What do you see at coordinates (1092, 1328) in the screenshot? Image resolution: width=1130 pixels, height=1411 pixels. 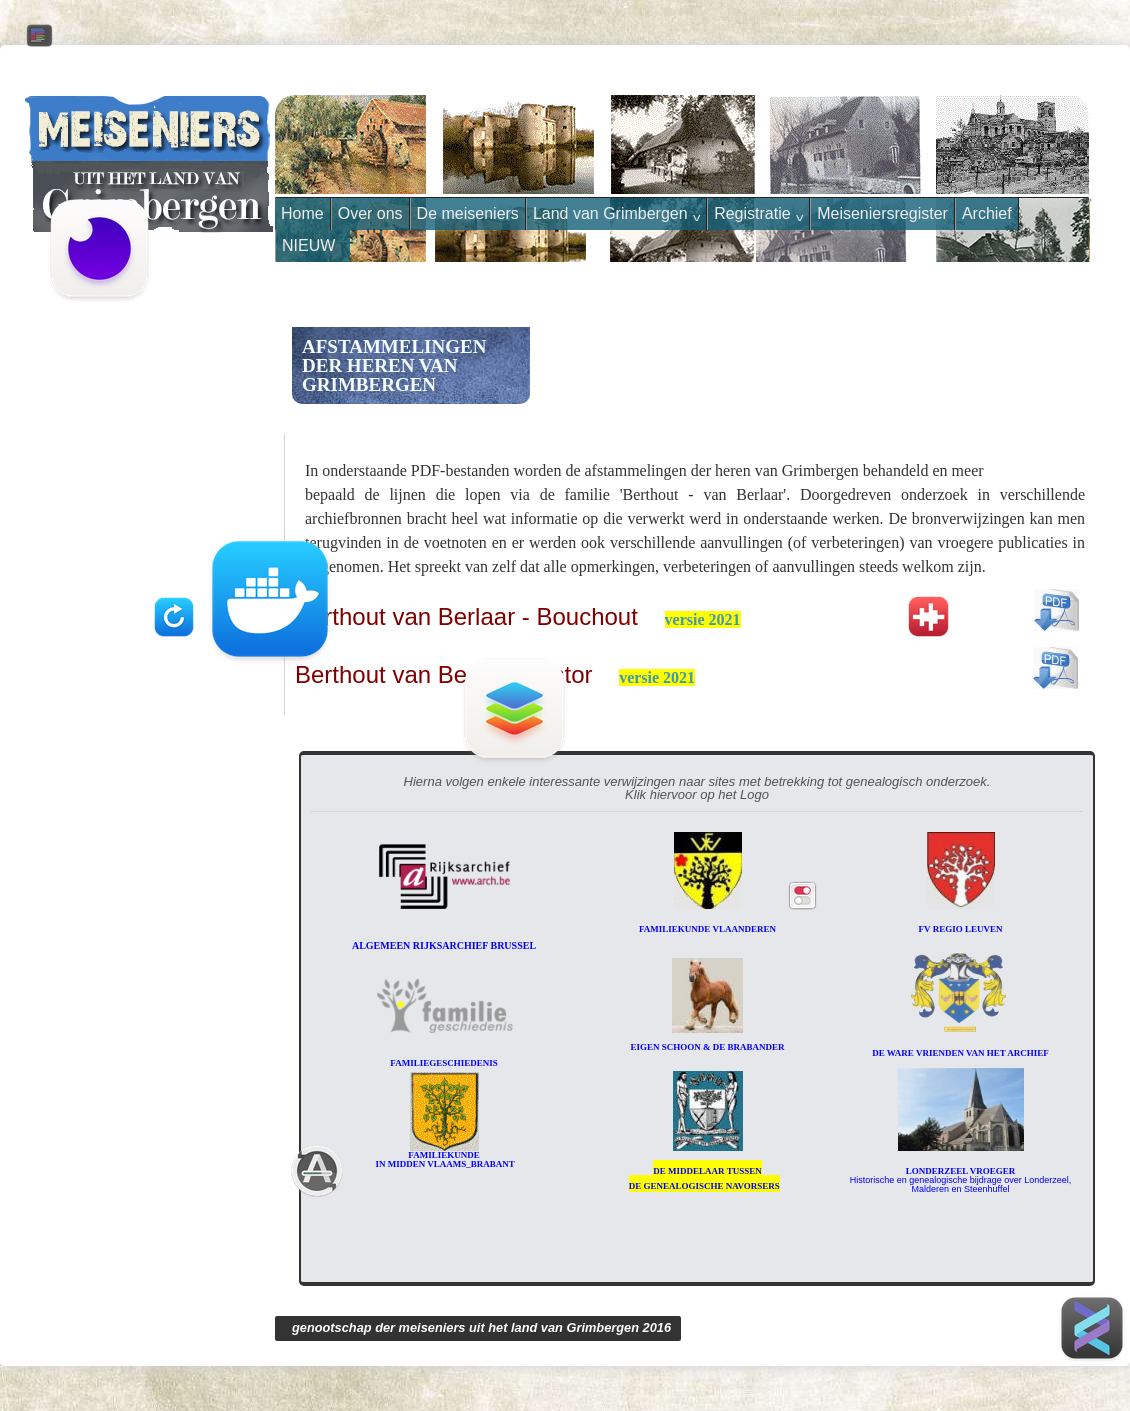 I see `open the helix app` at bounding box center [1092, 1328].